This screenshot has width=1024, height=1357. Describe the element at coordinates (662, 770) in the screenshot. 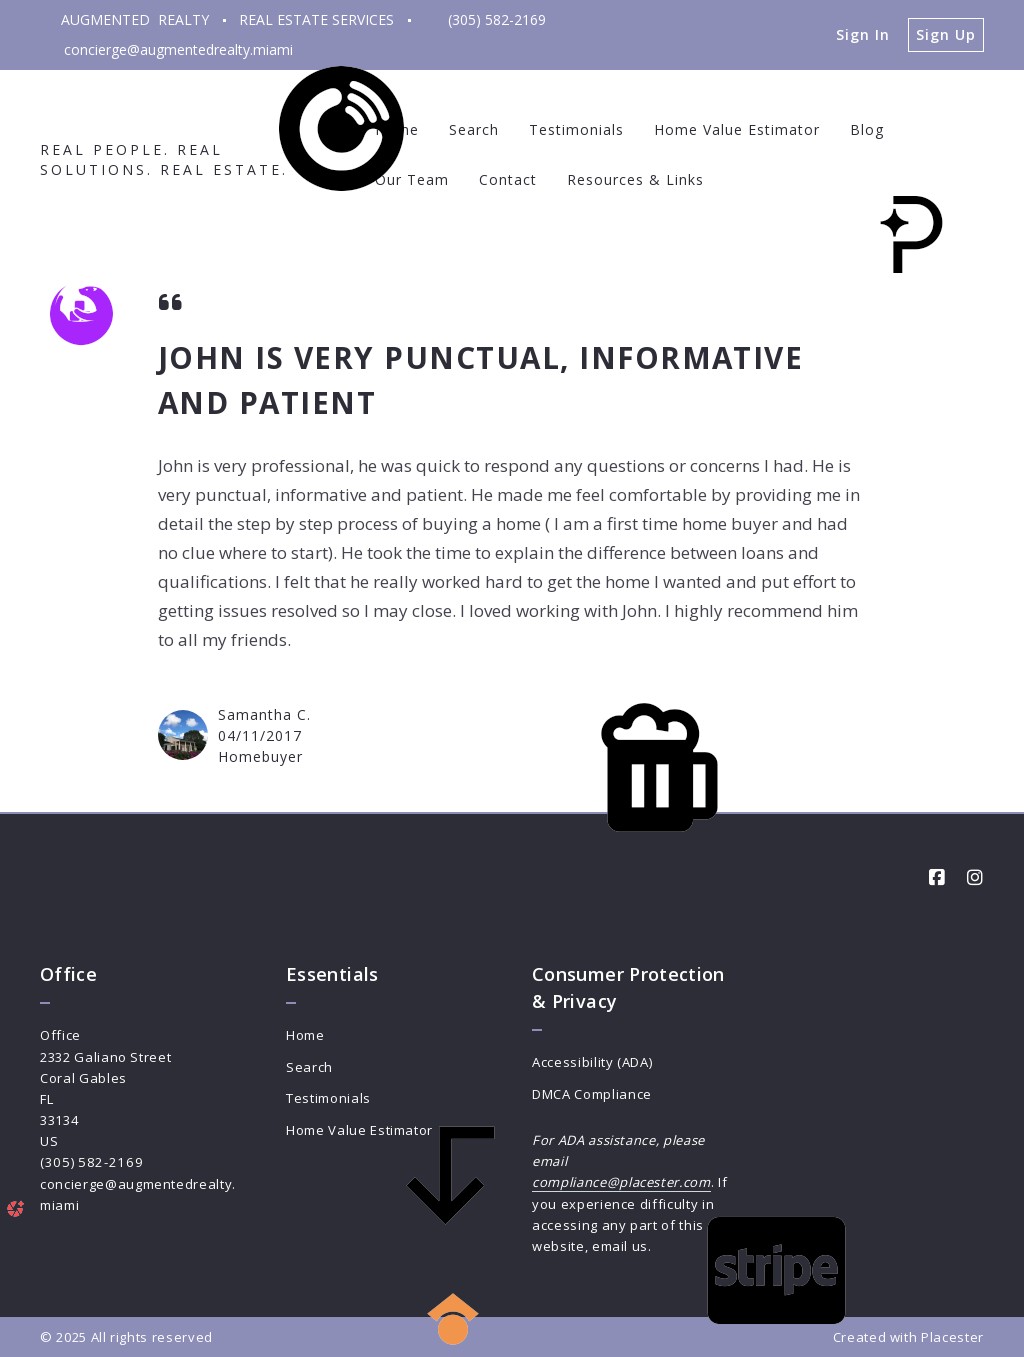

I see `browse nearby bars or breweries` at that location.